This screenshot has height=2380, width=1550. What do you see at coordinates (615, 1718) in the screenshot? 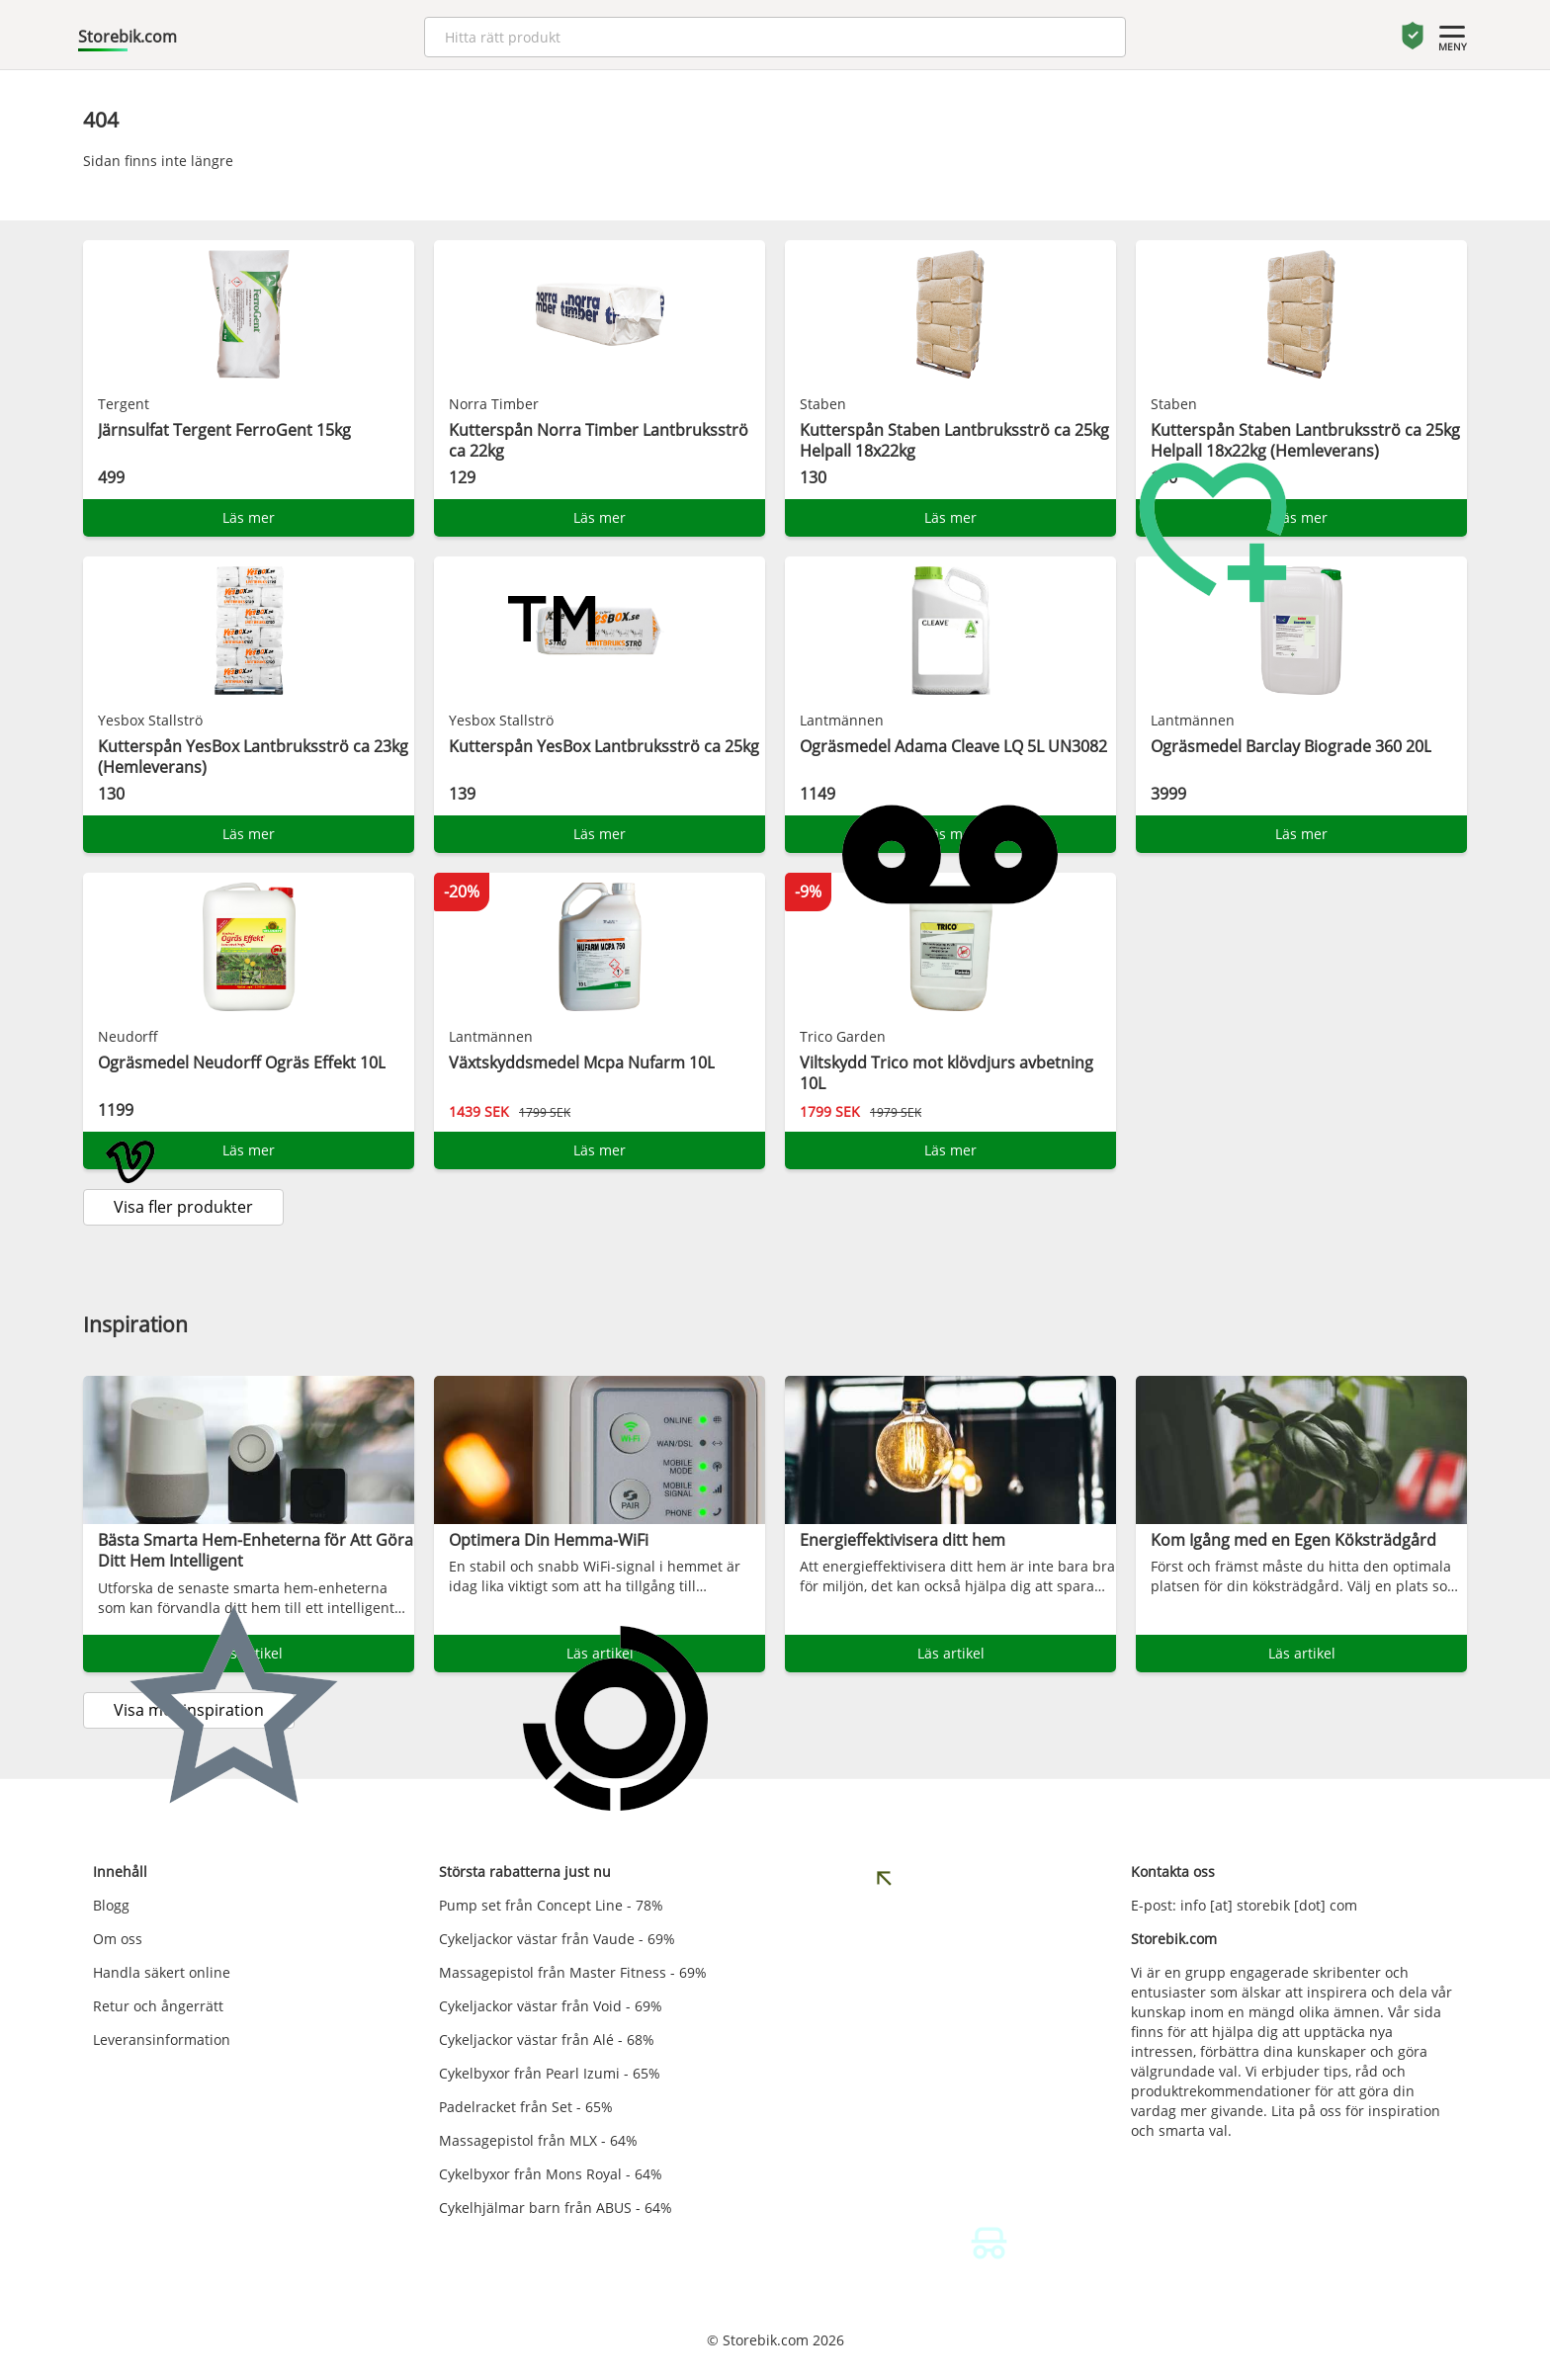
I see `turborepo logo - a build system for JavaScript and TypeScript codebases` at bounding box center [615, 1718].